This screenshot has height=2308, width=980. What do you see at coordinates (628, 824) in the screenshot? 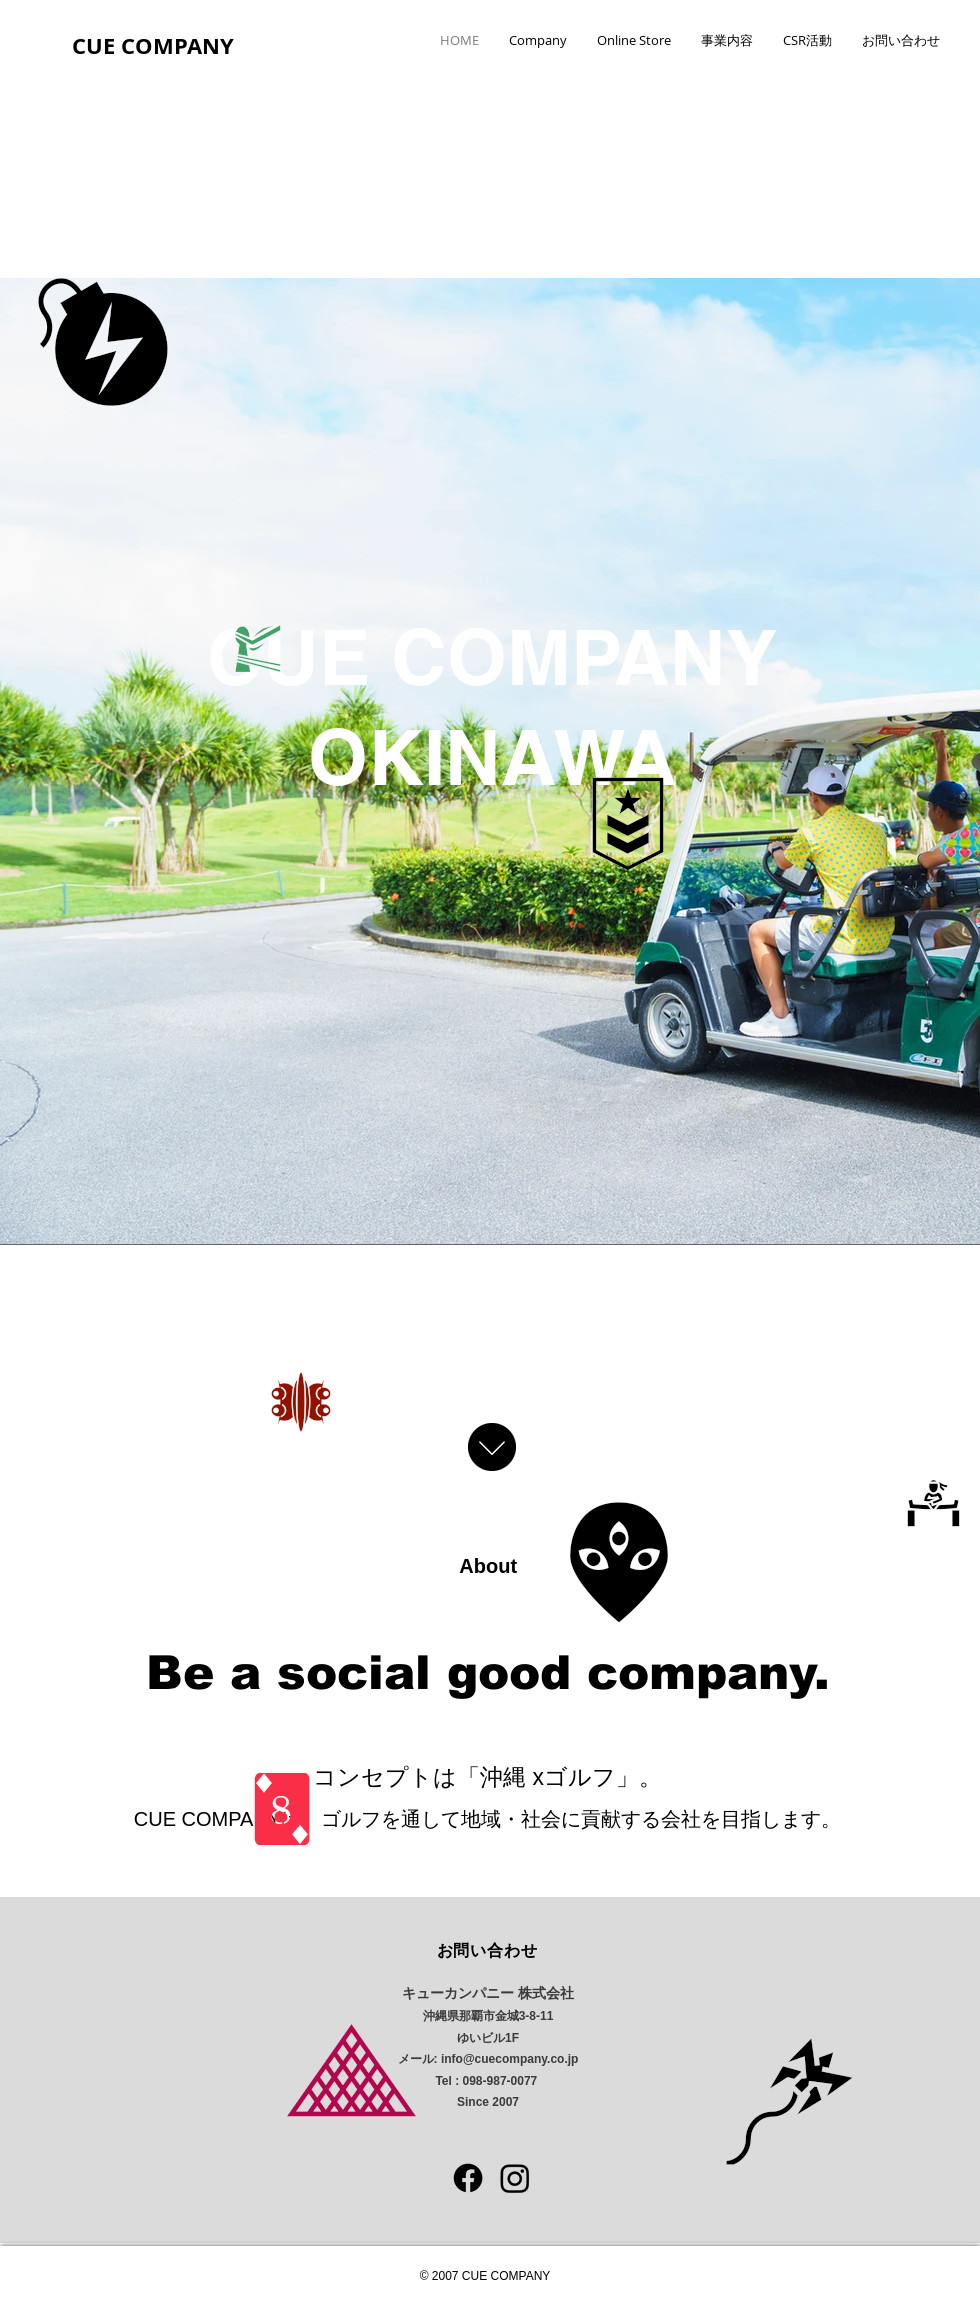
I see `indicates rank 3 or sergeant-level status` at bounding box center [628, 824].